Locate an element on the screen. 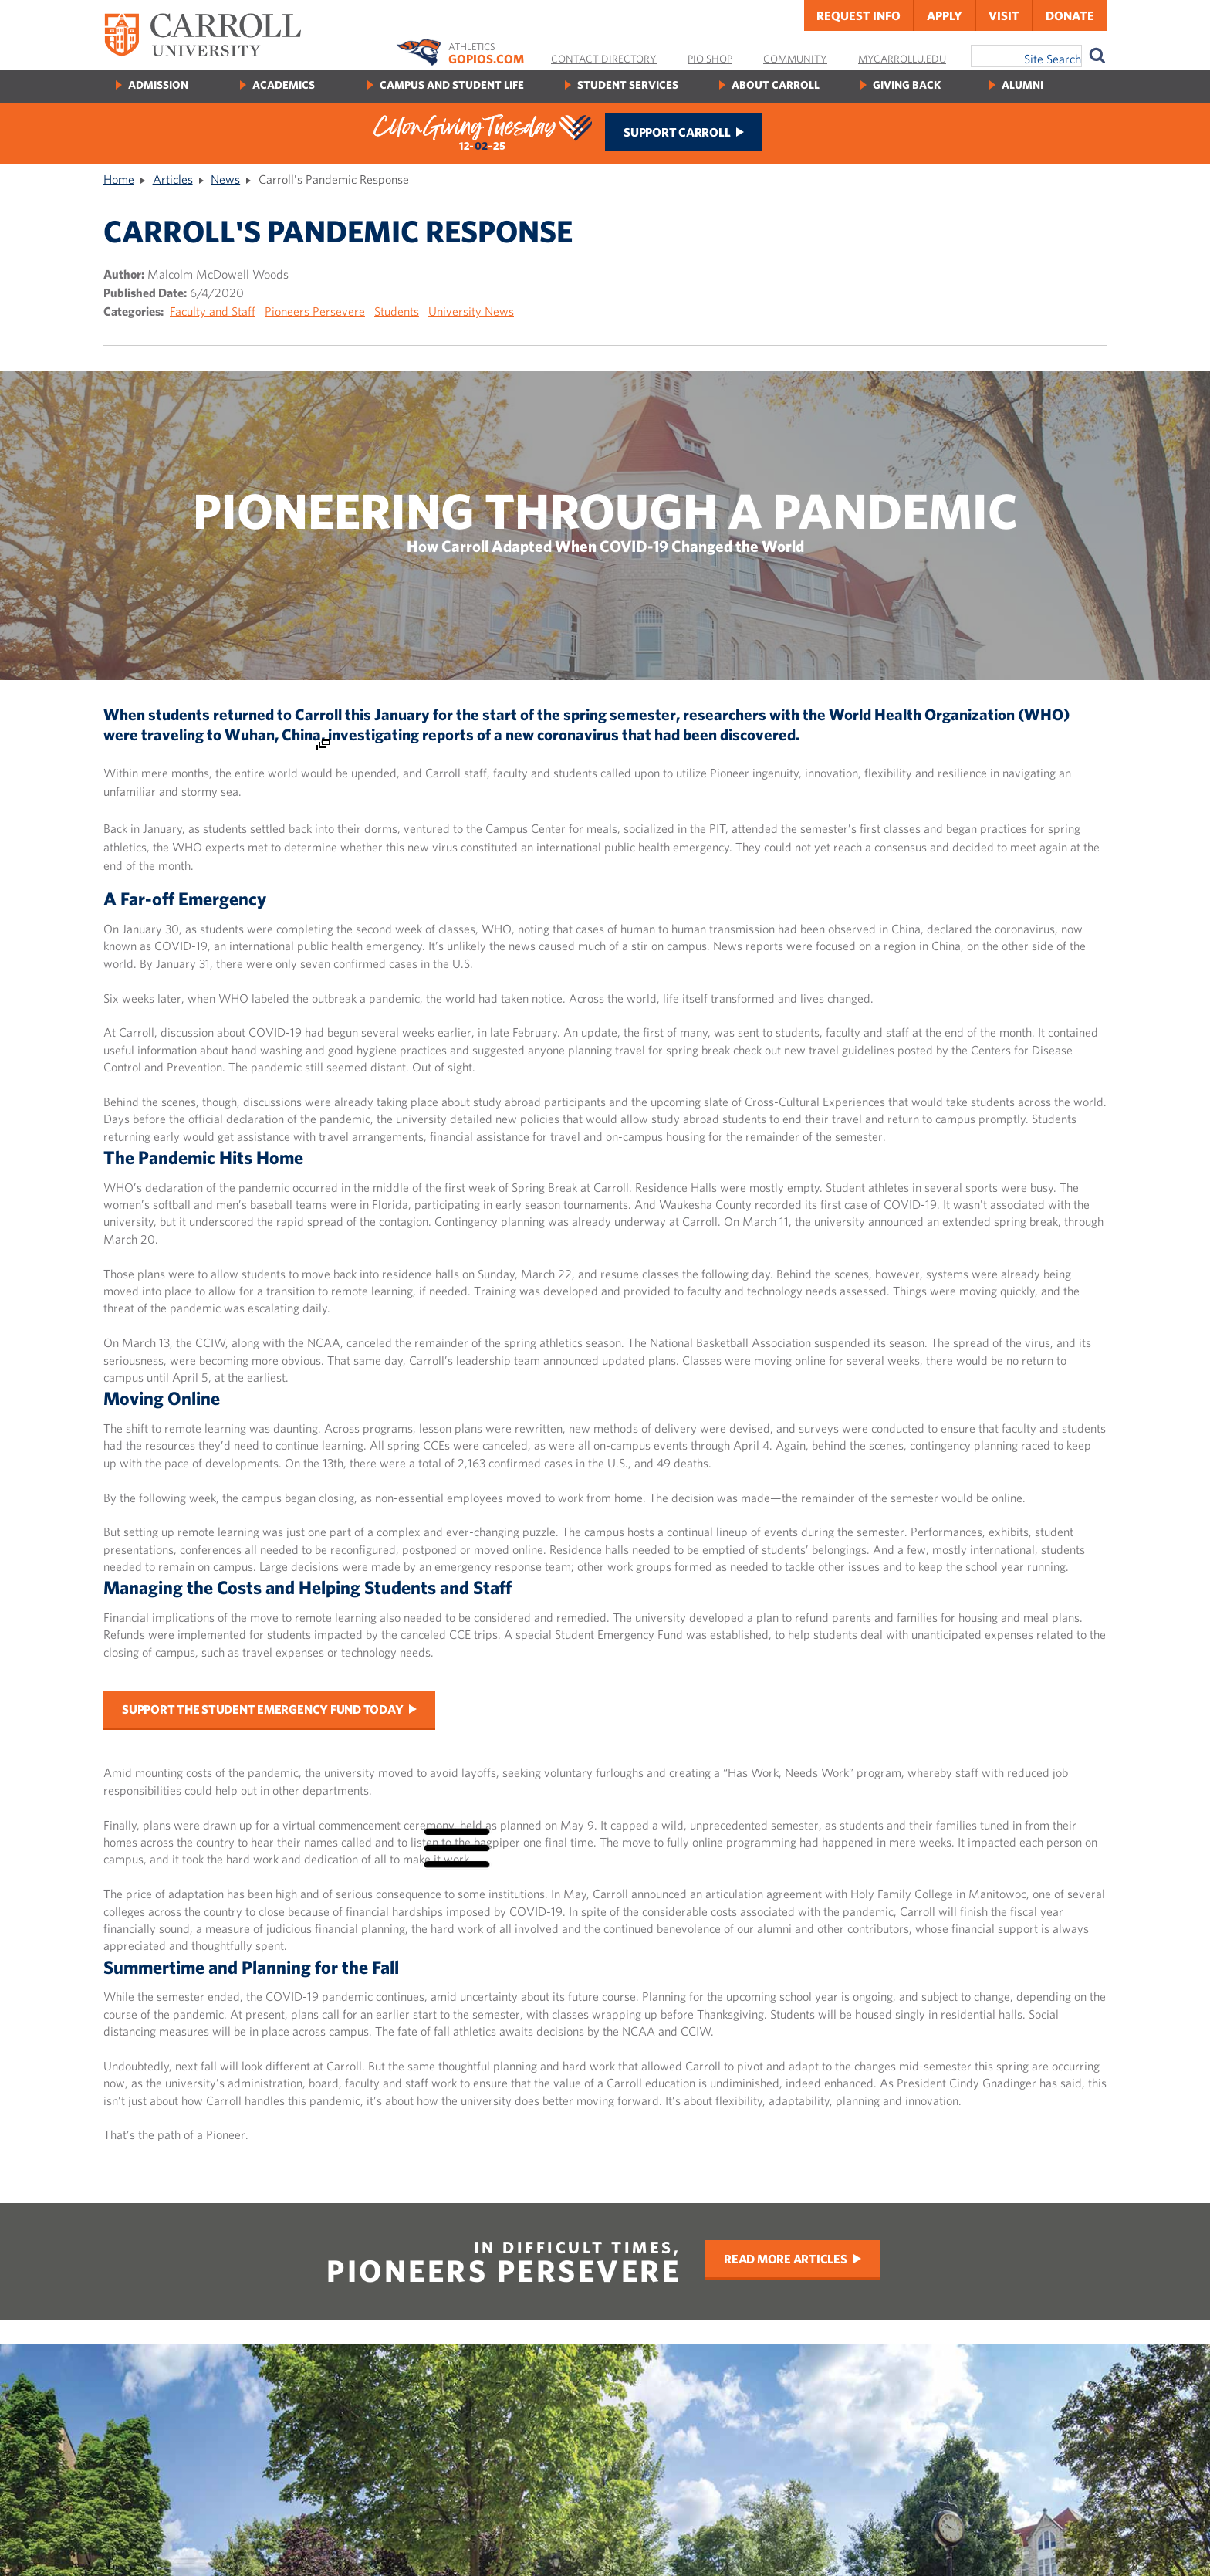 The width and height of the screenshot is (1210, 2576). view dynamic or stacked content feed is located at coordinates (323, 744).